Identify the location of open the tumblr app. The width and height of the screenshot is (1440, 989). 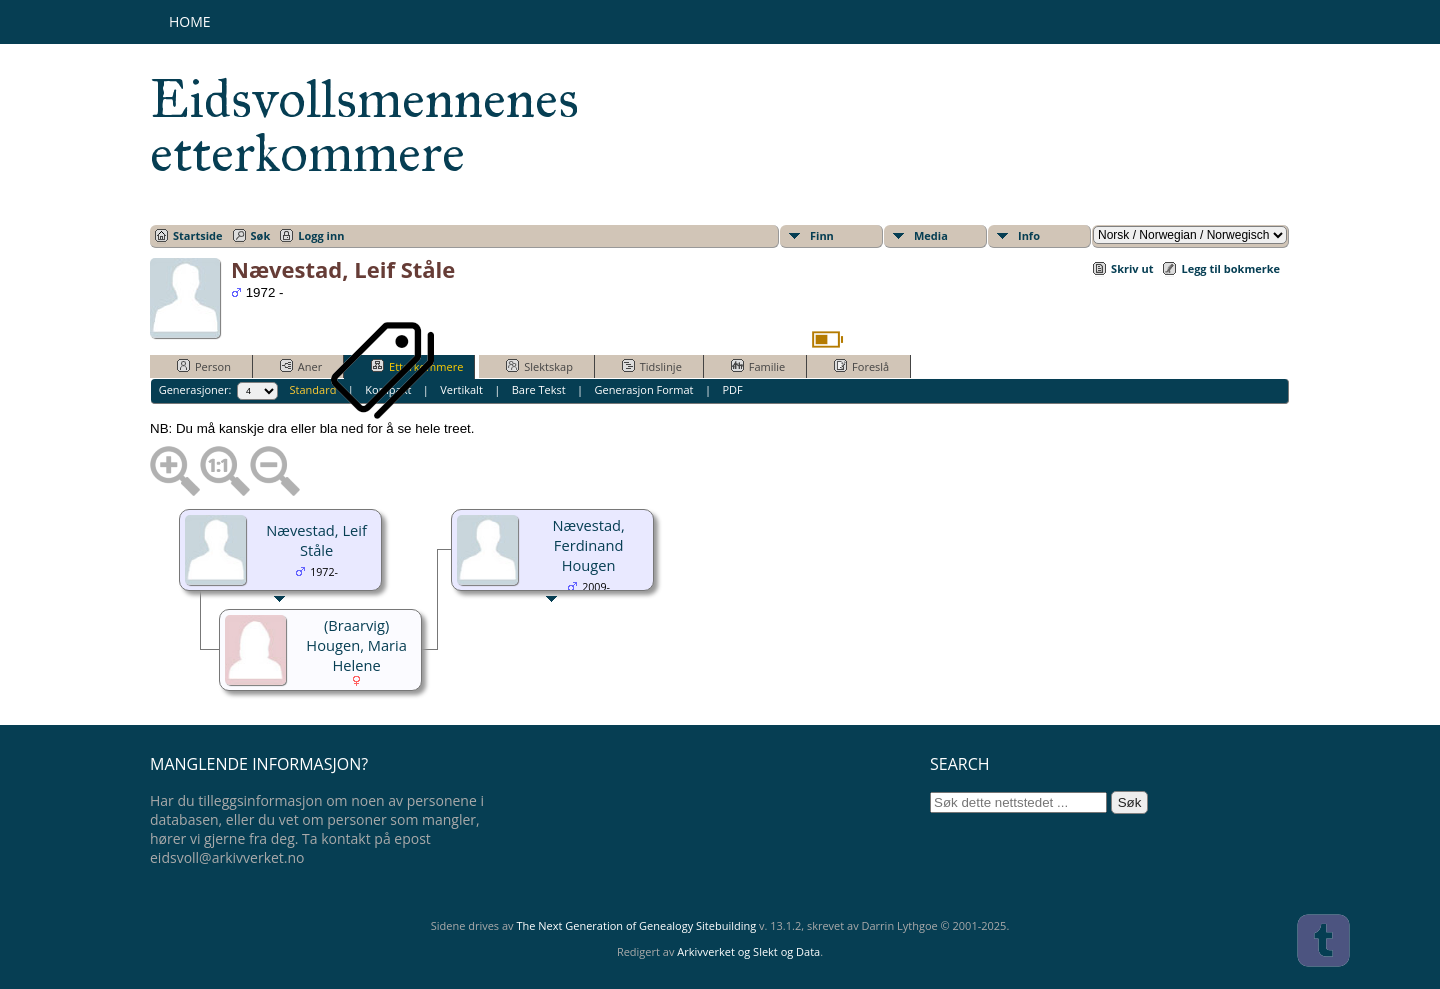
(1323, 940).